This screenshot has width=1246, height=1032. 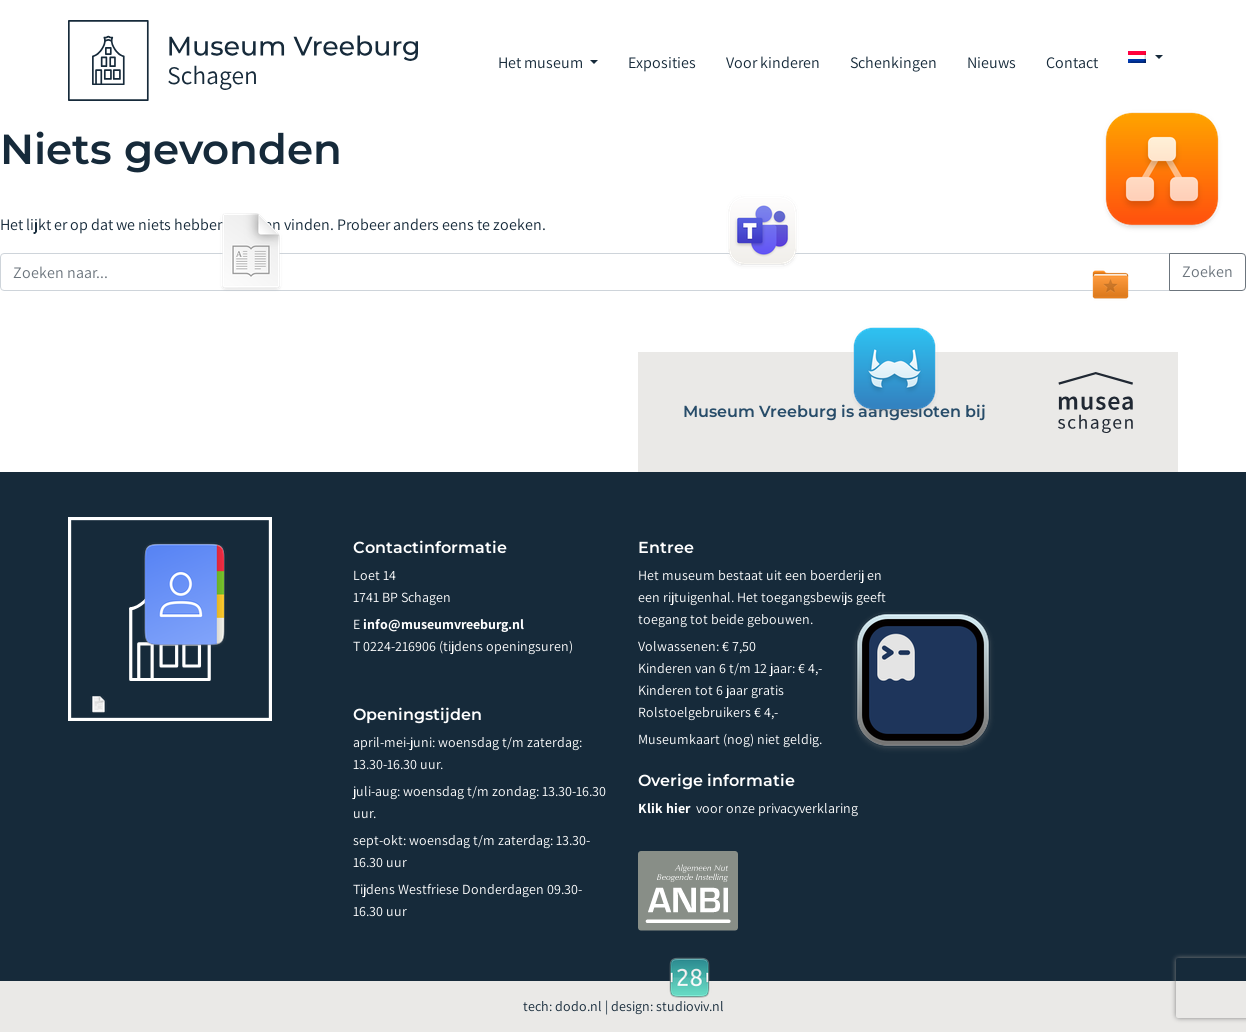 What do you see at coordinates (1110, 284) in the screenshot?
I see `open your bookmarked files folder` at bounding box center [1110, 284].